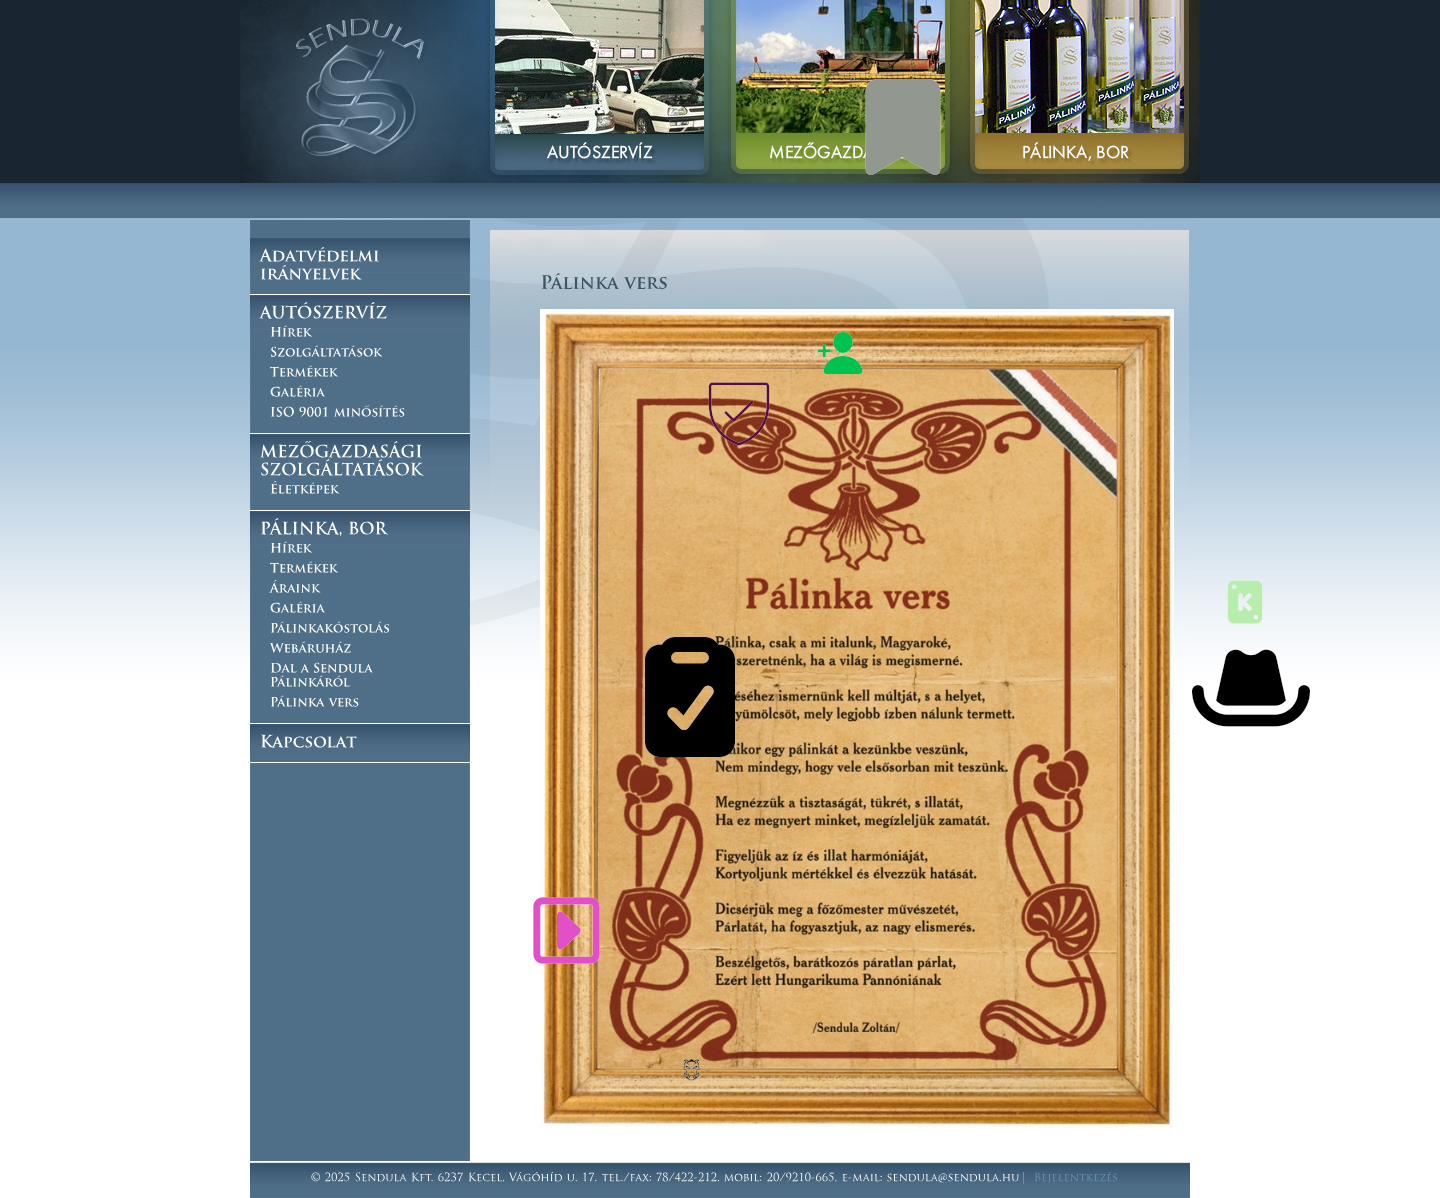 The image size is (1440, 1198). Describe the element at coordinates (903, 127) in the screenshot. I see `save this item for later` at that location.